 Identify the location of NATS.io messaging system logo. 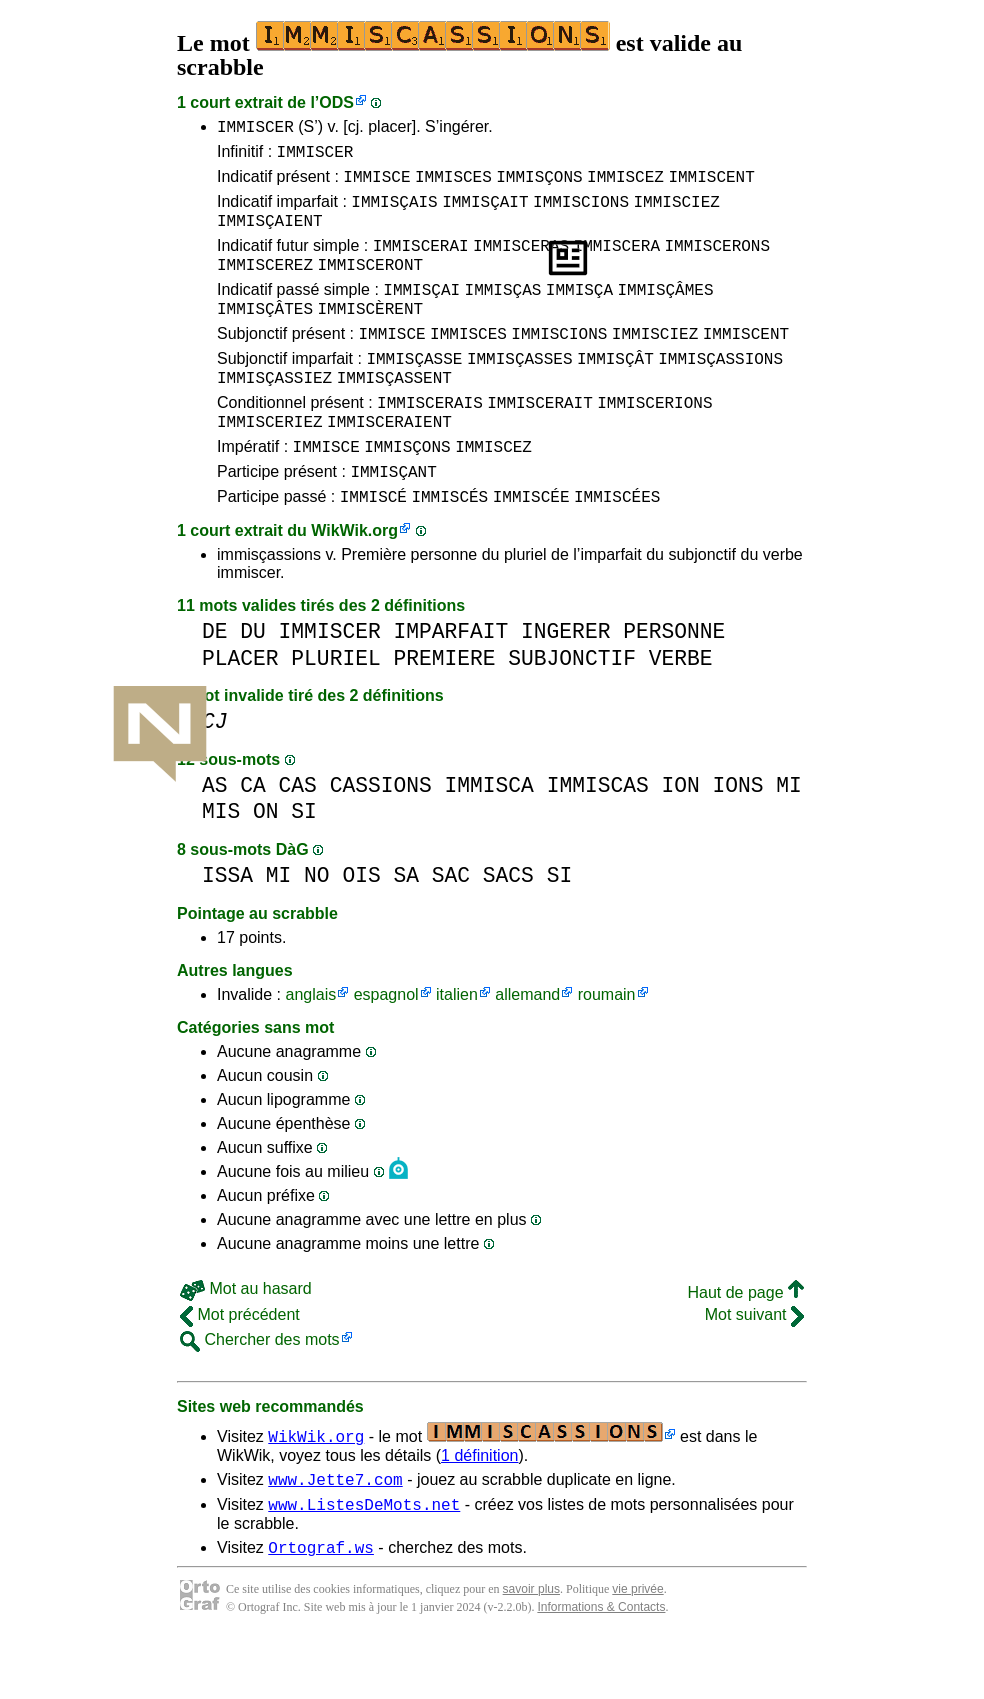
(160, 734).